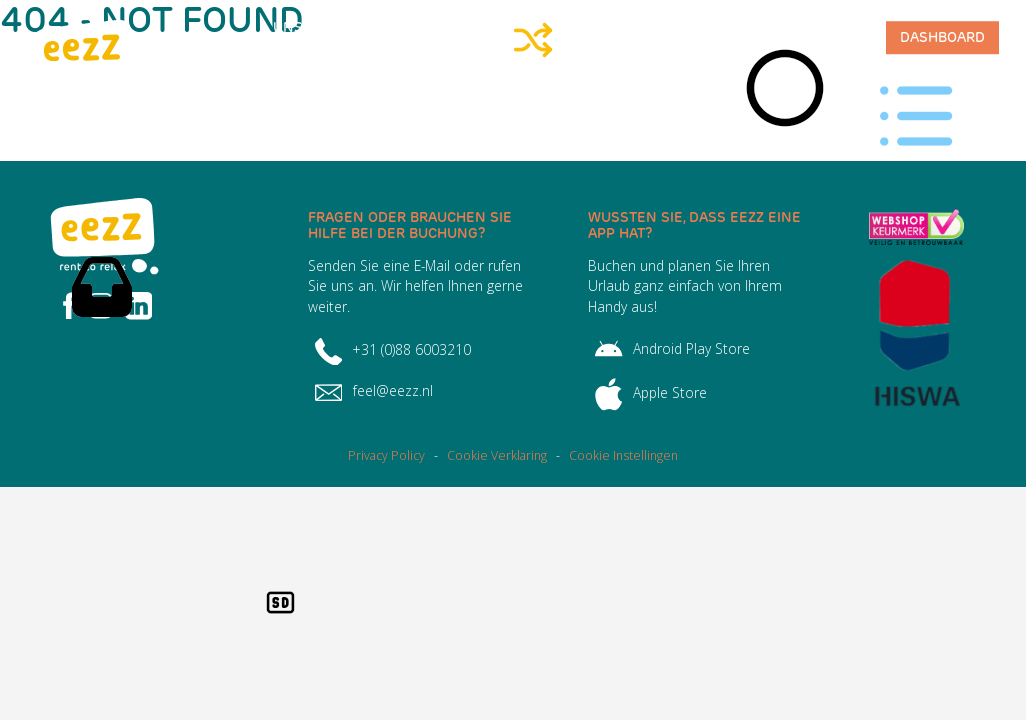 The image size is (1026, 720). What do you see at coordinates (102, 287) in the screenshot?
I see `view your inbox` at bounding box center [102, 287].